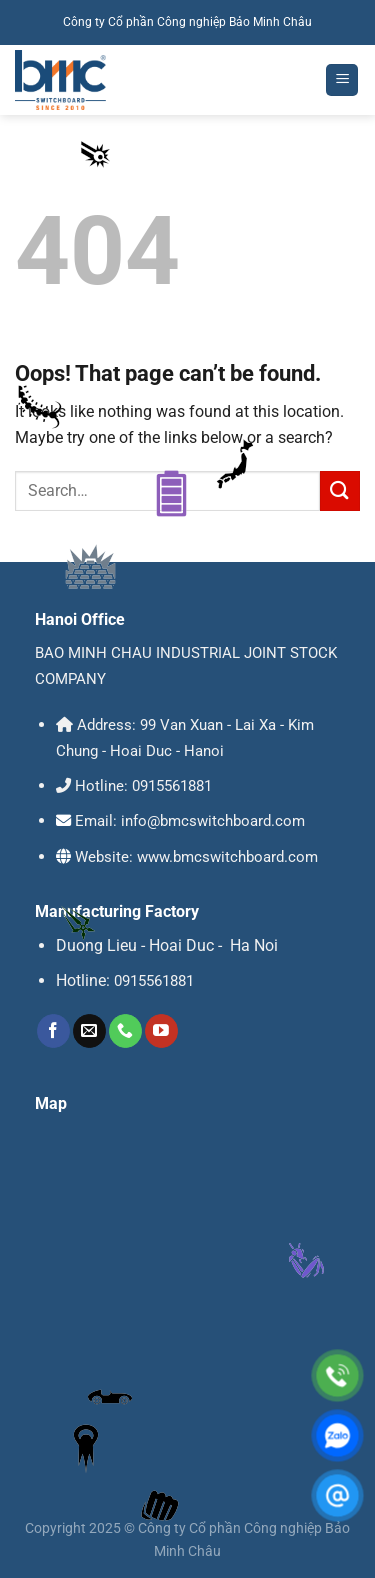 The width and height of the screenshot is (375, 1578). What do you see at coordinates (86, 1449) in the screenshot?
I see `trigger an explosion or blast effect` at bounding box center [86, 1449].